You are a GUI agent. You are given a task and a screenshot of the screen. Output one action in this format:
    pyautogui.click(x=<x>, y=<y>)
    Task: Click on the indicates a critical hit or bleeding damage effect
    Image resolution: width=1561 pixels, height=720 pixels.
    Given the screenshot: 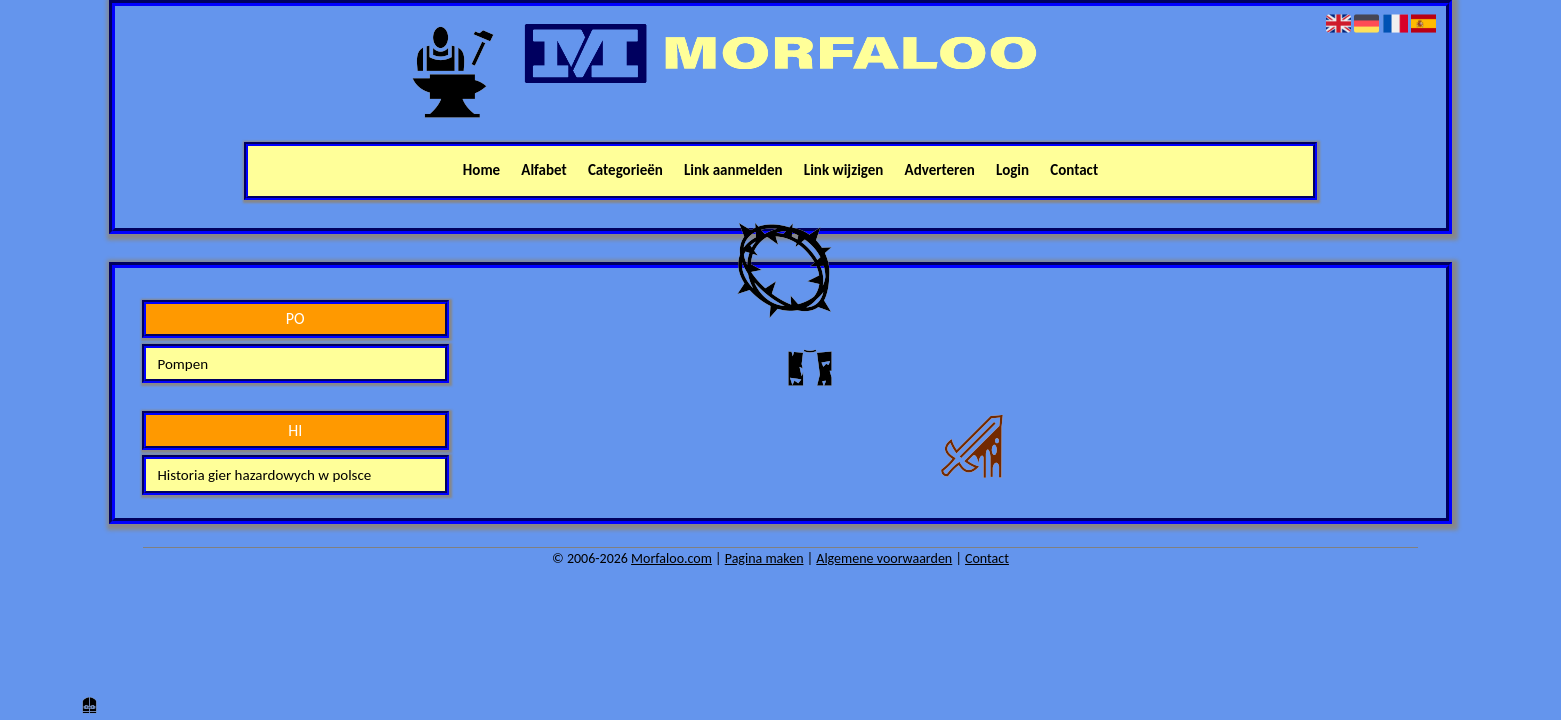 What is the action you would take?
    pyautogui.click(x=971, y=445)
    